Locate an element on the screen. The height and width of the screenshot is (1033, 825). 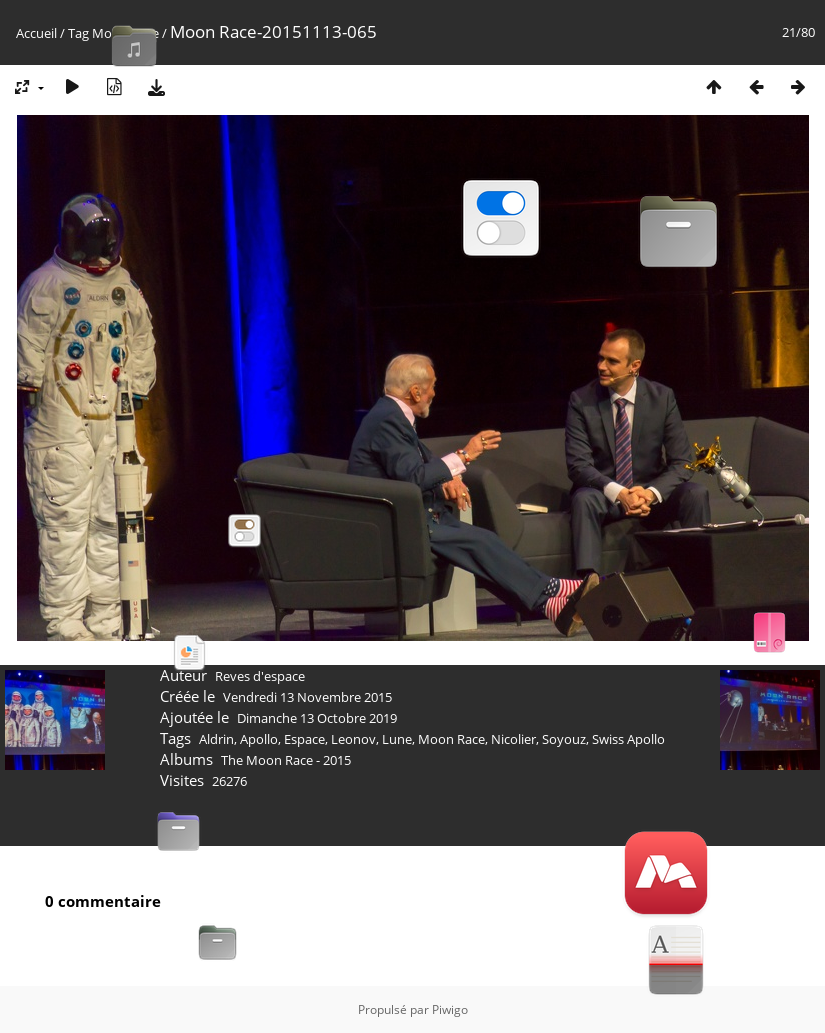
open master pdf editor application is located at coordinates (666, 873).